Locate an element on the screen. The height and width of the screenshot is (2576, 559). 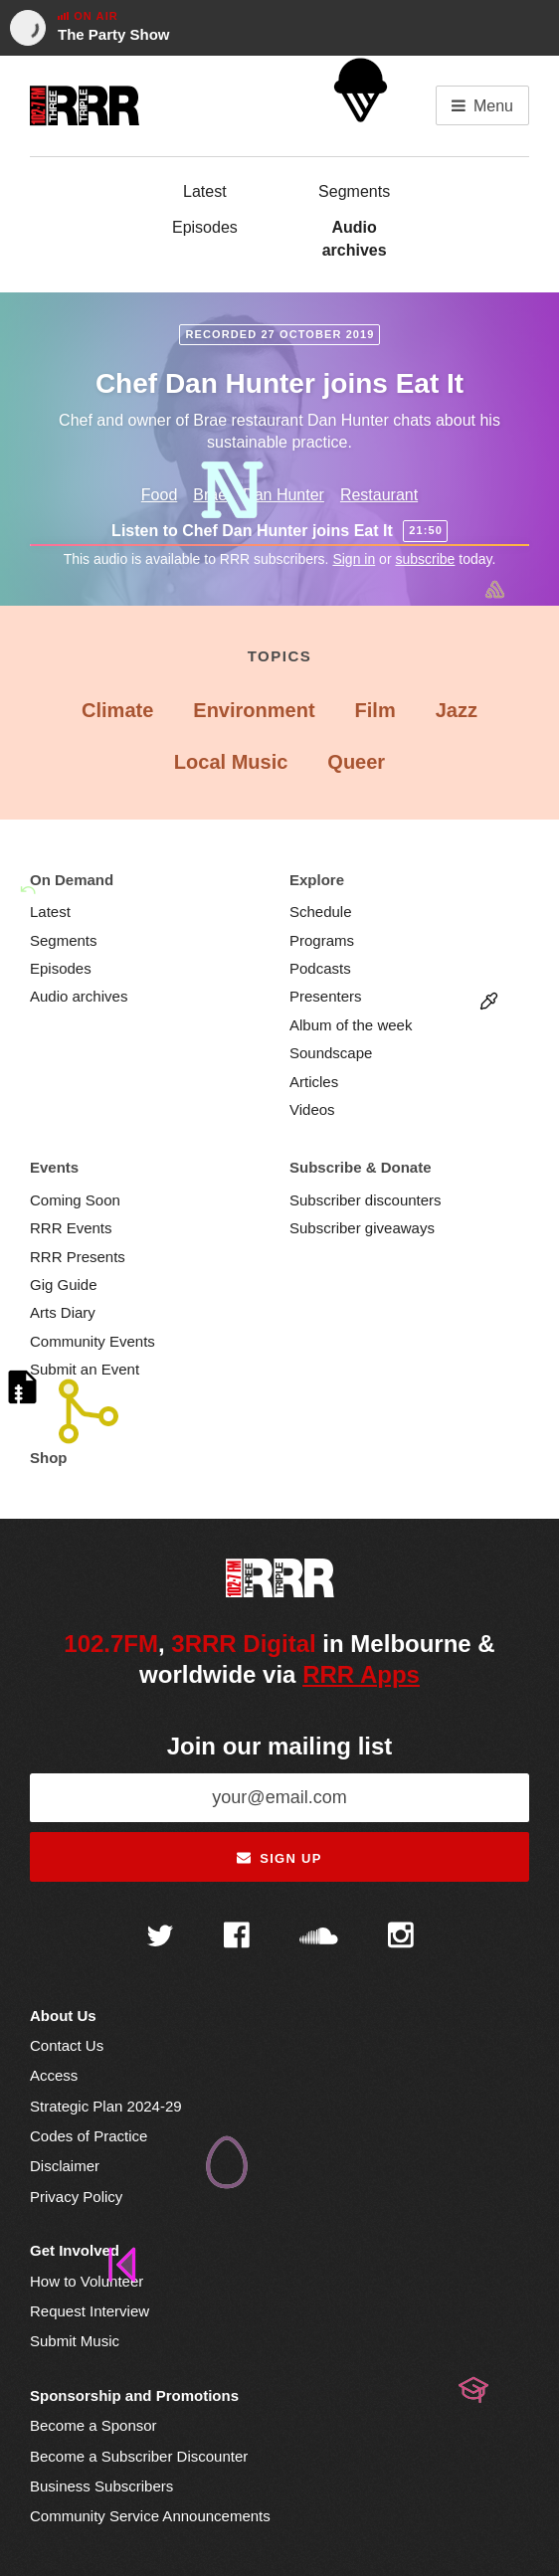
access compressed or archived files is located at coordinates (22, 1386).